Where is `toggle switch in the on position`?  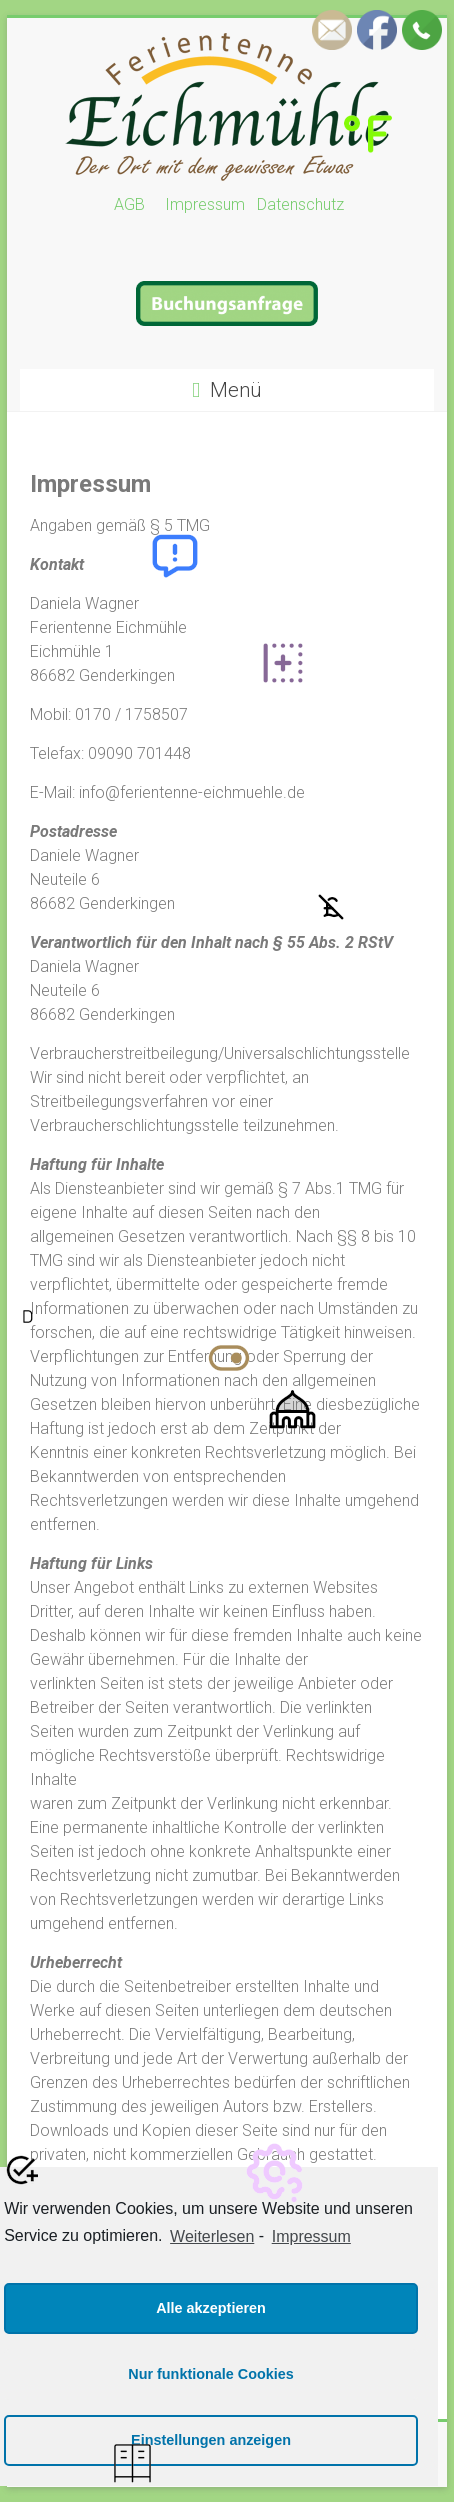
toggle switch in the on position is located at coordinates (229, 1358).